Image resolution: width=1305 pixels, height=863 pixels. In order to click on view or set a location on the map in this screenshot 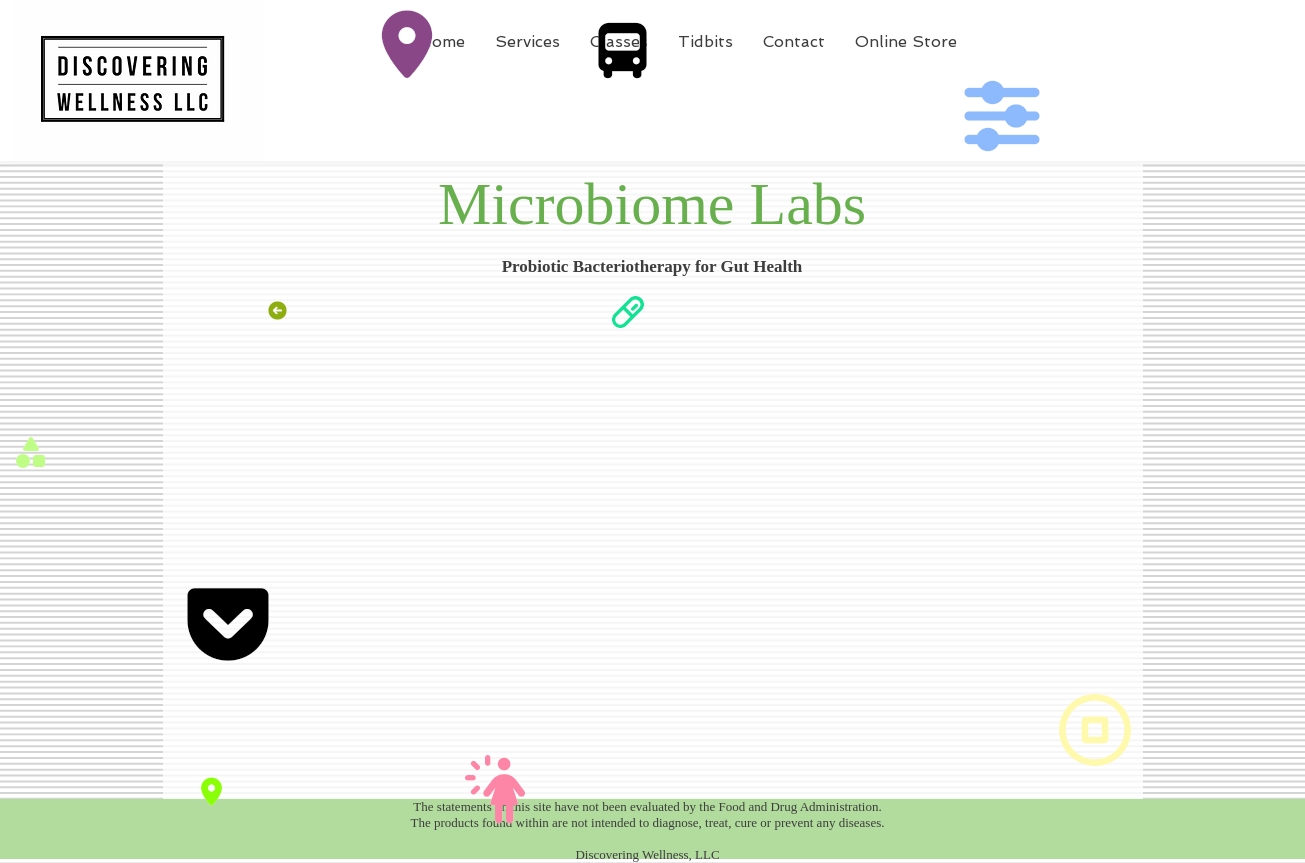, I will do `click(211, 791)`.